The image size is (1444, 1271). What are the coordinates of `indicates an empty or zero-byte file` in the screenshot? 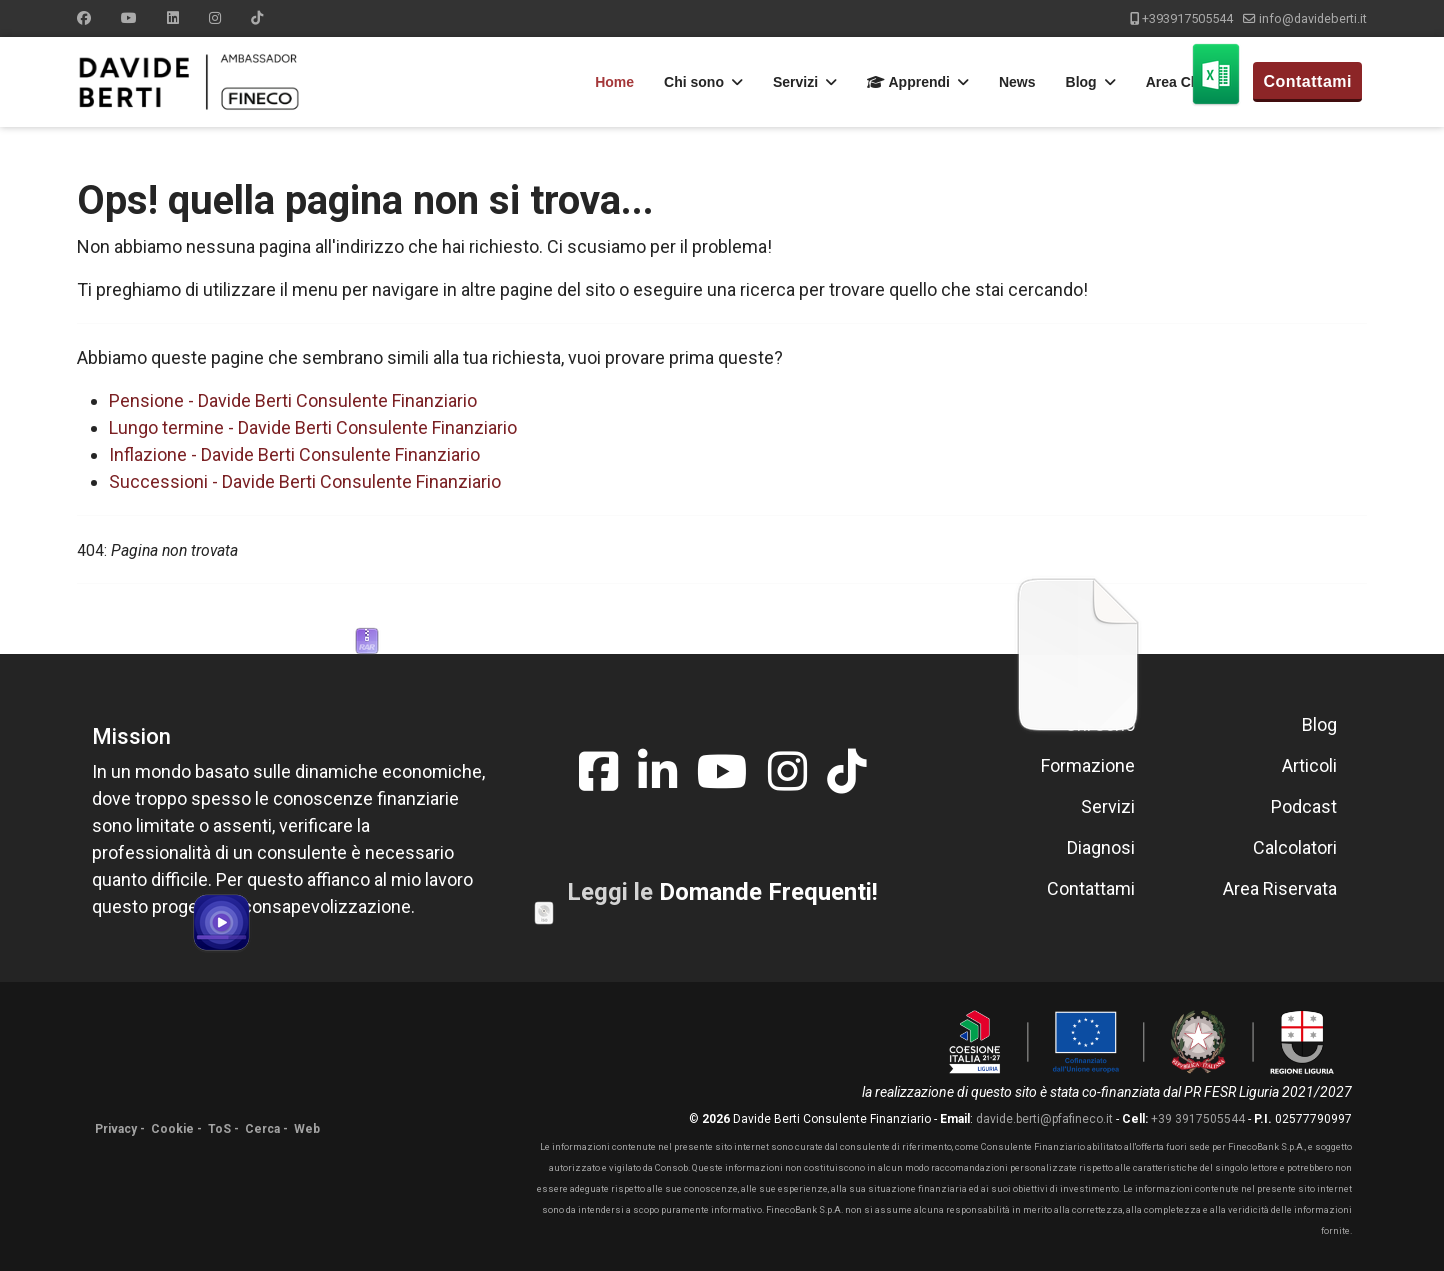 It's located at (1078, 655).